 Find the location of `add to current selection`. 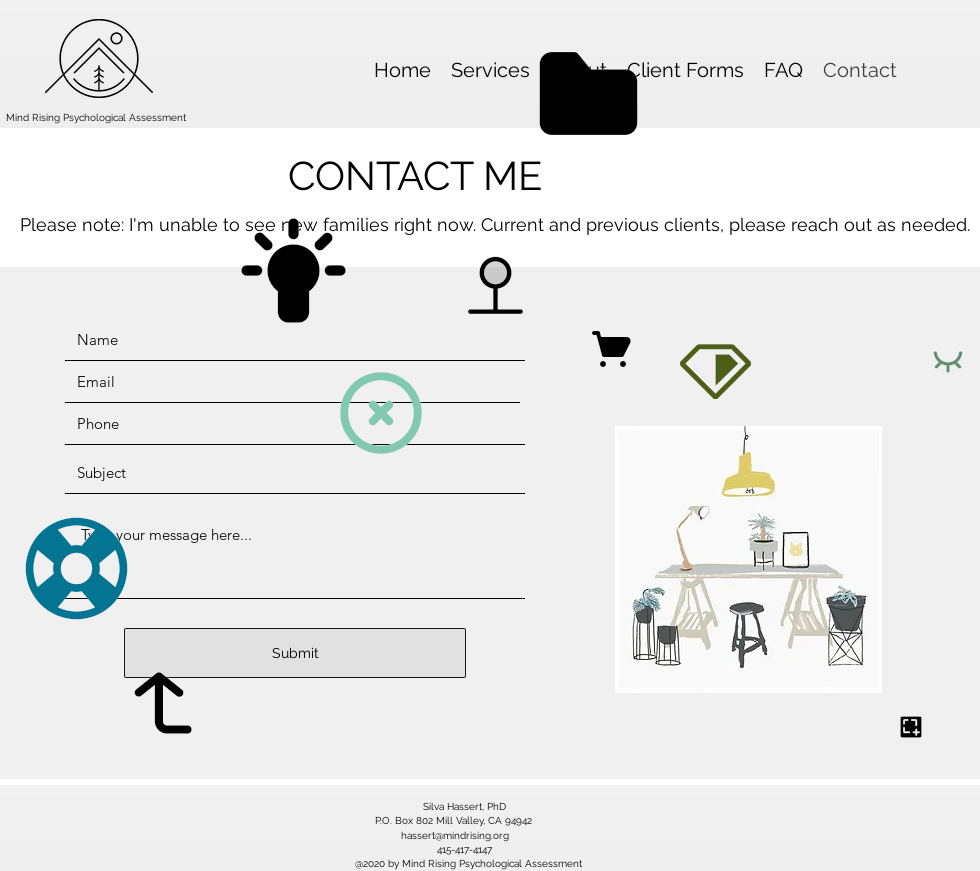

add to current selection is located at coordinates (911, 727).